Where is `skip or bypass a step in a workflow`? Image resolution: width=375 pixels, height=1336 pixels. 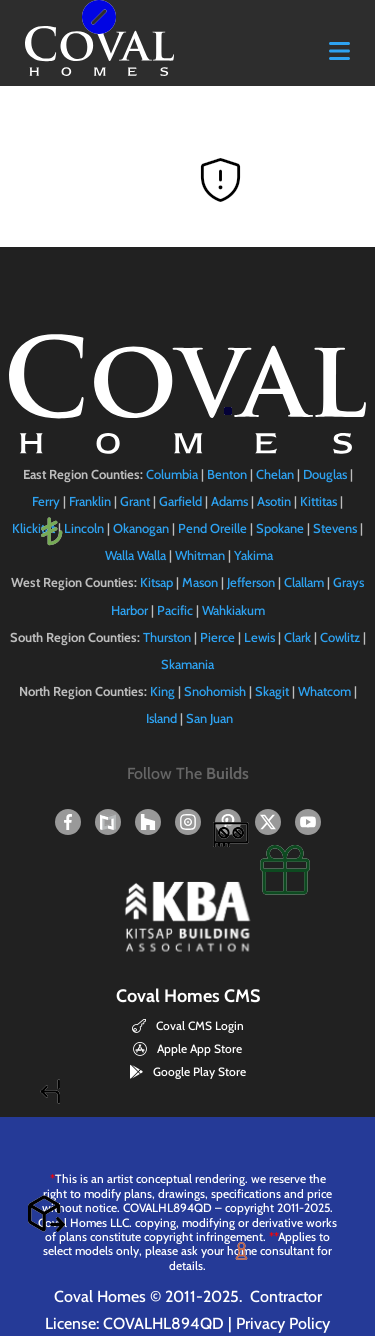
skip or bypass a step in a workflow is located at coordinates (99, 17).